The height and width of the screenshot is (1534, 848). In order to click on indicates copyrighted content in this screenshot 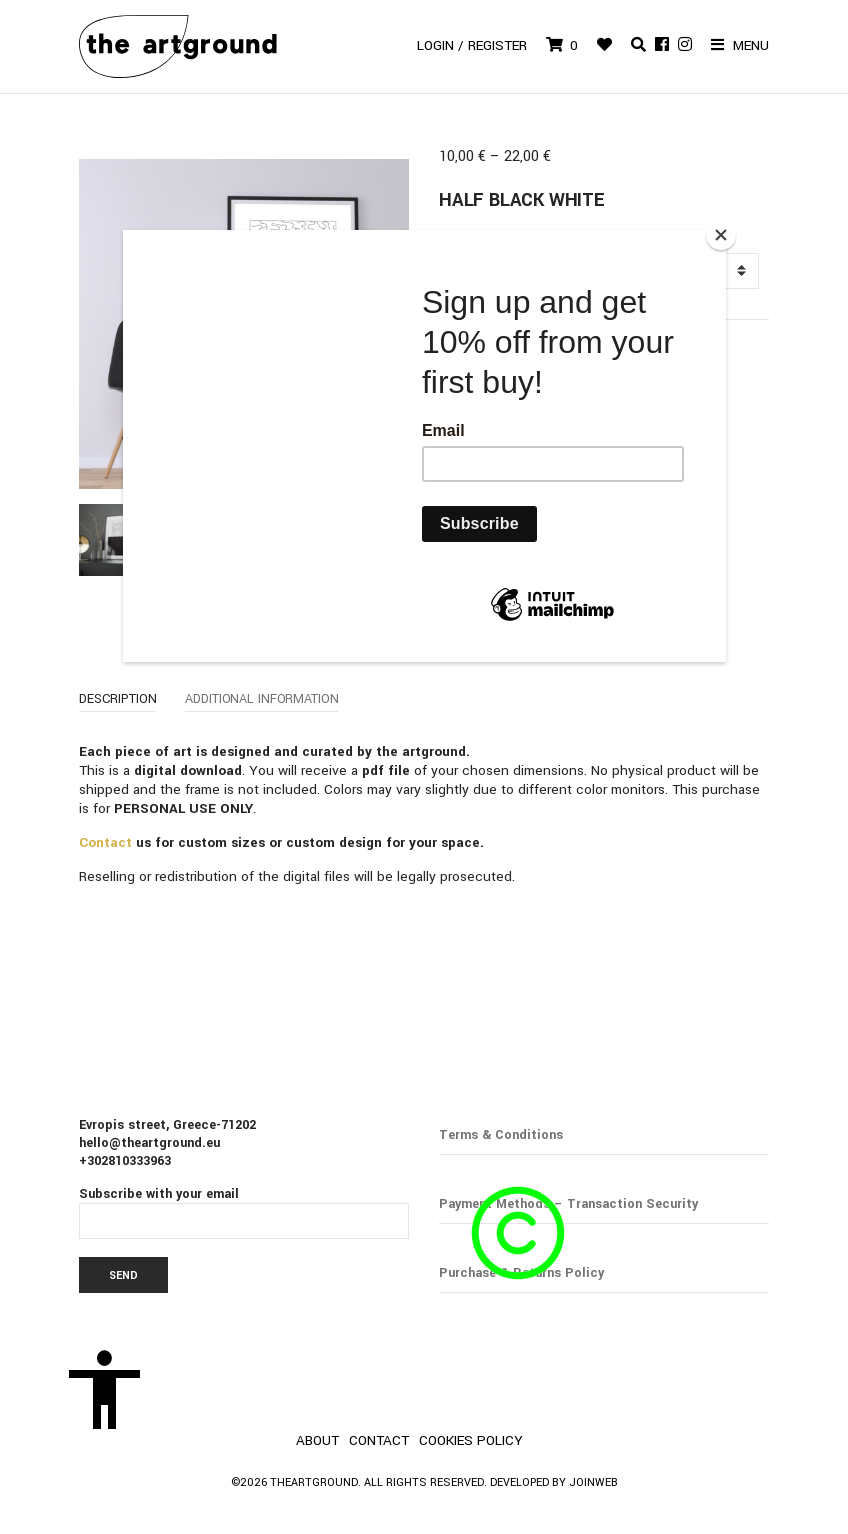, I will do `click(518, 1233)`.